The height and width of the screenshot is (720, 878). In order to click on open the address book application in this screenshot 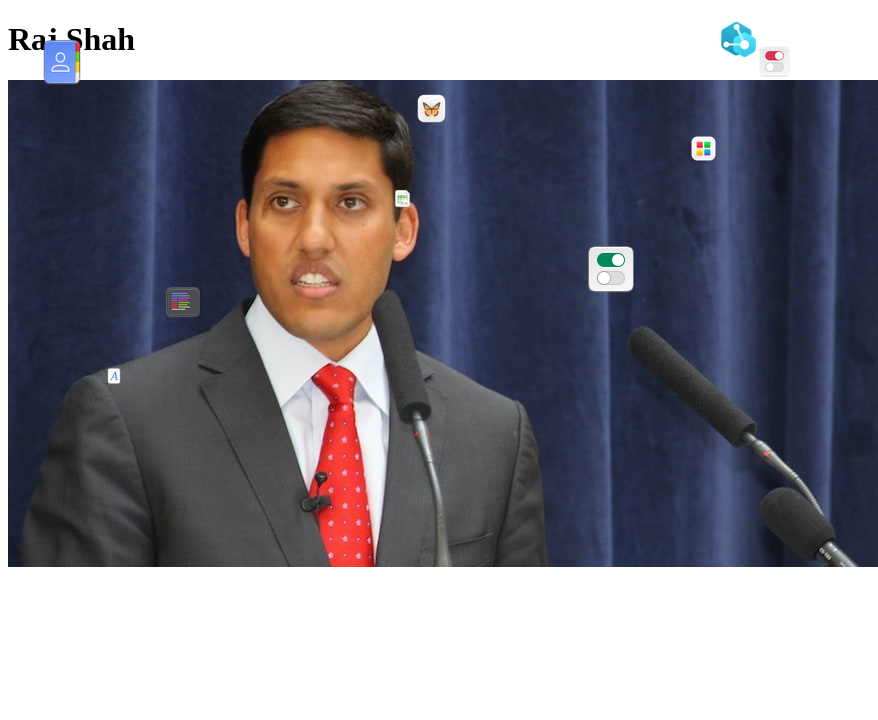, I will do `click(62, 62)`.